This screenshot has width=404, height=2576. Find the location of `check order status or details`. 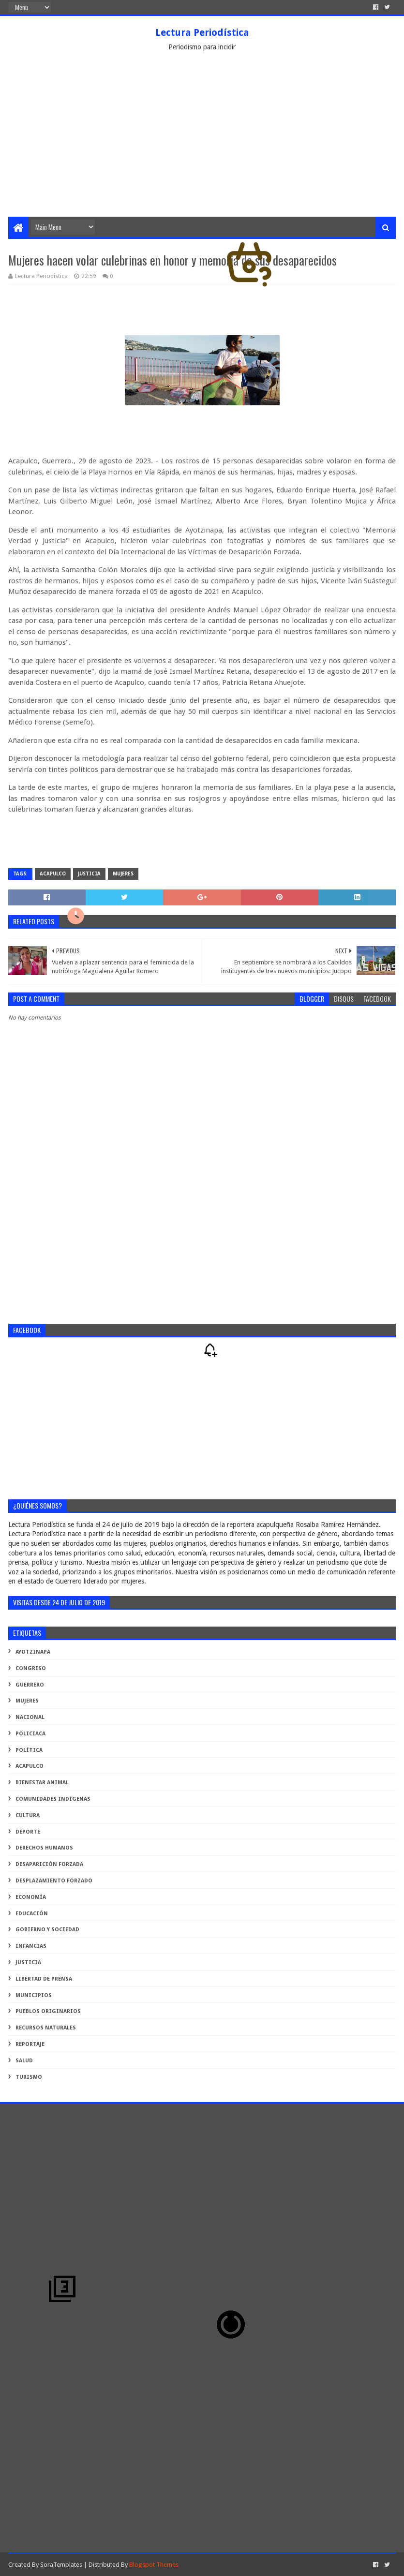

check order status or details is located at coordinates (249, 262).